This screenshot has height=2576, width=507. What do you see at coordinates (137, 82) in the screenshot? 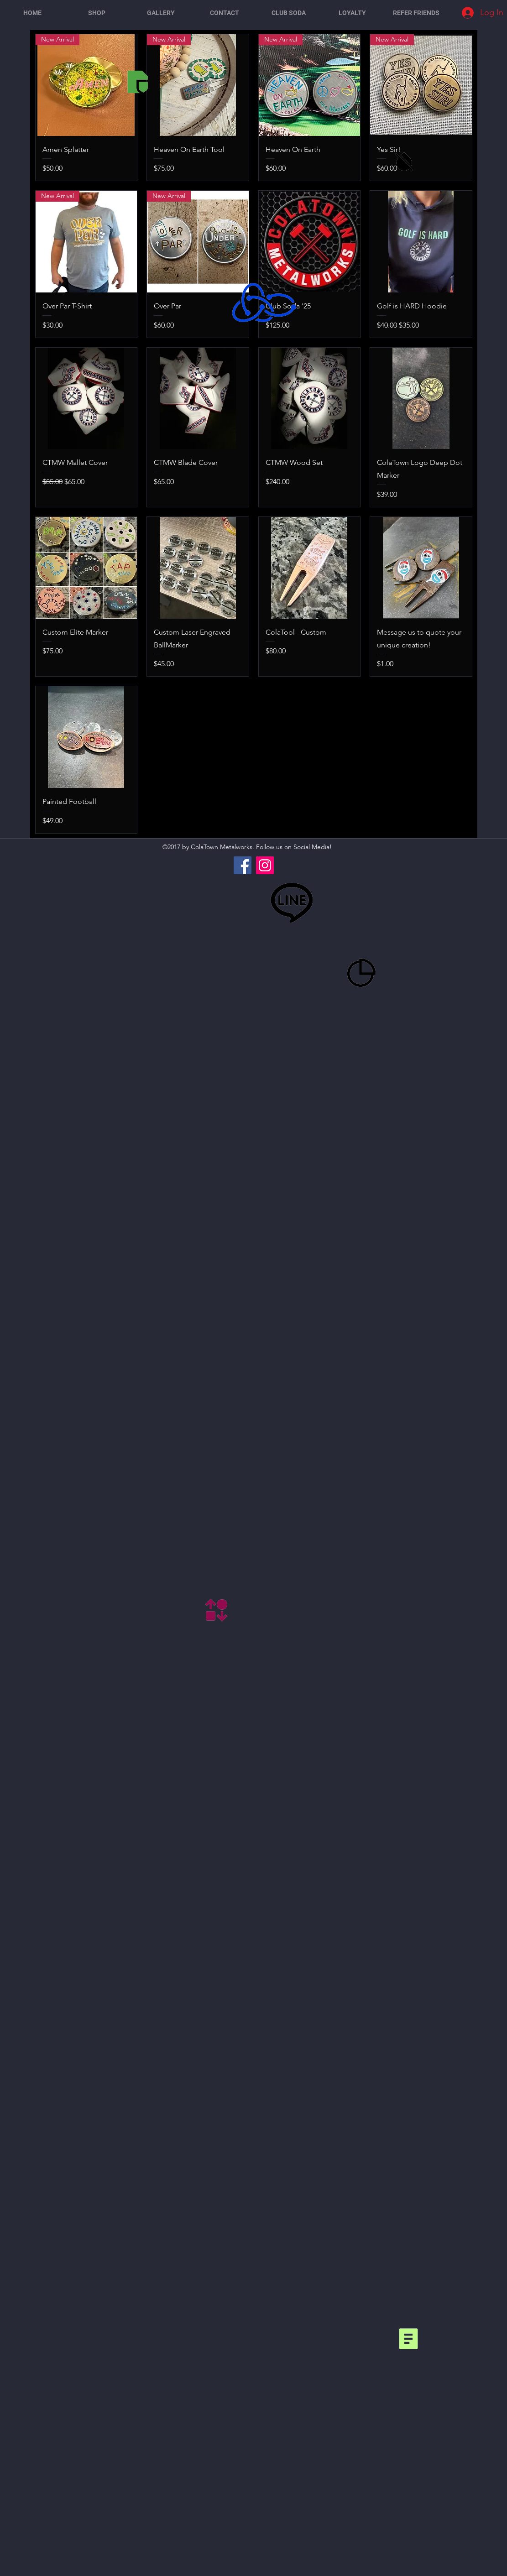
I see `indicates a protected or secure file` at bounding box center [137, 82].